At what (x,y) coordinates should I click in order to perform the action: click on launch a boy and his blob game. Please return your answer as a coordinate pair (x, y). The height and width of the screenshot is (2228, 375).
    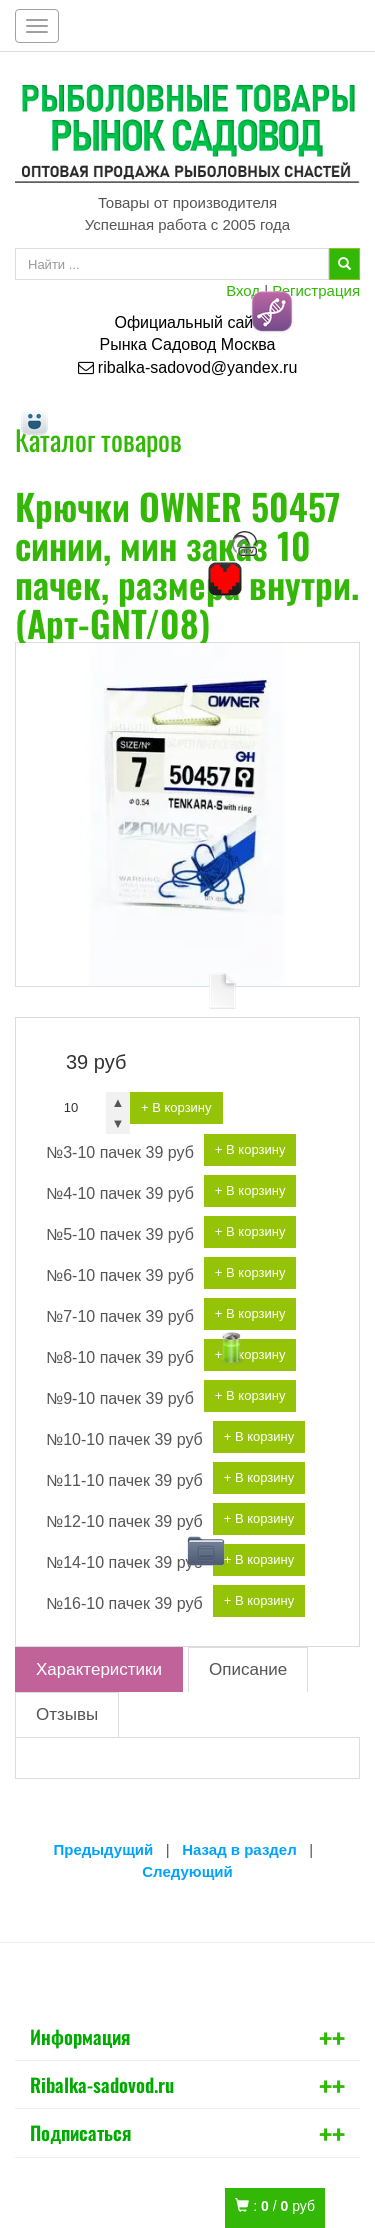
    Looking at the image, I should click on (34, 421).